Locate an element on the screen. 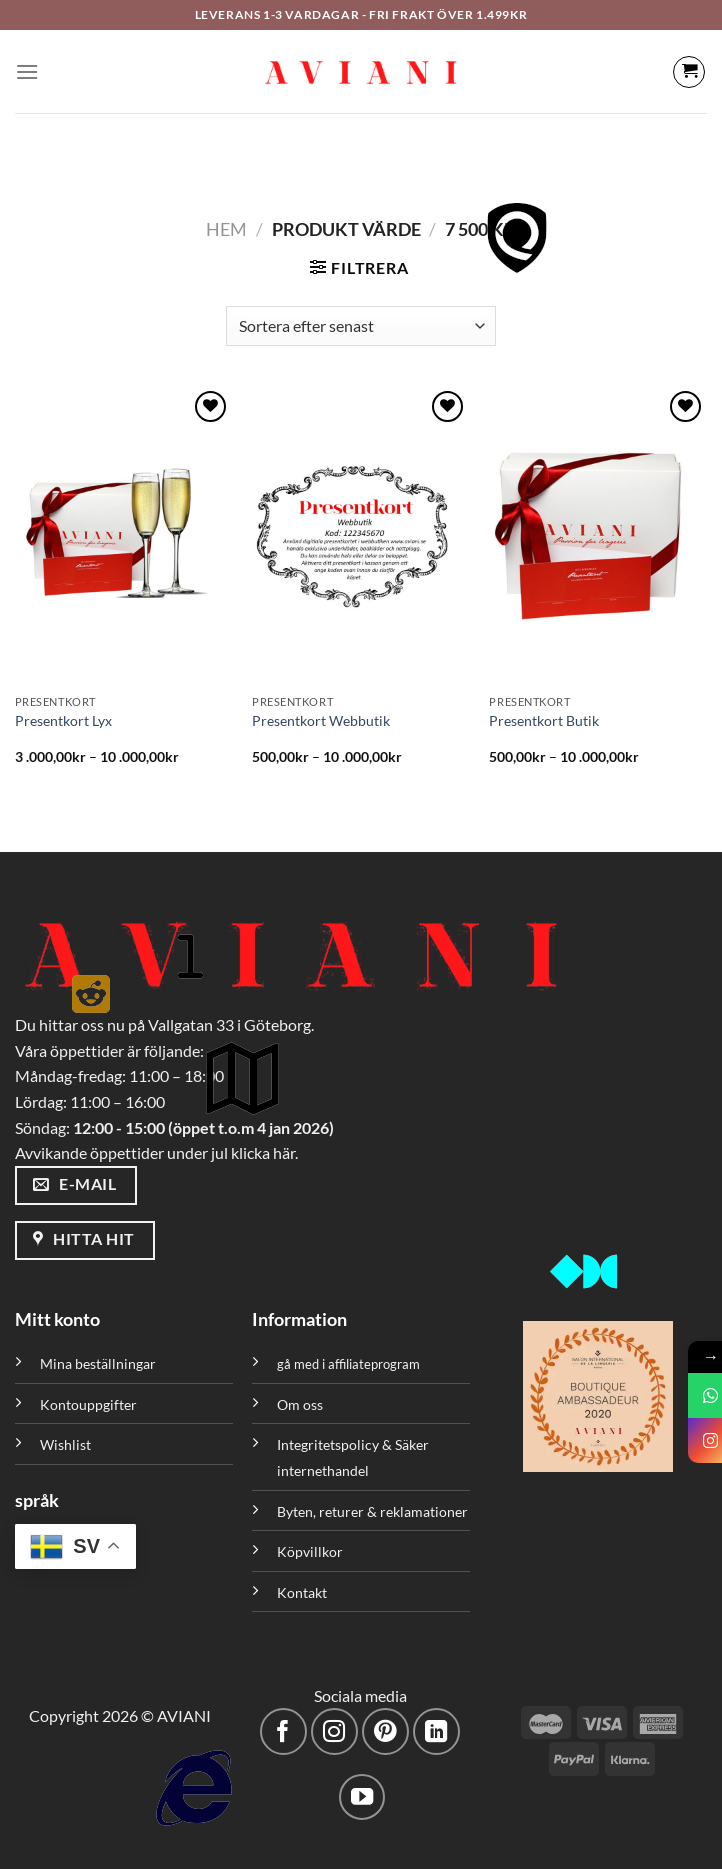  innosoft company logo is located at coordinates (583, 1271).